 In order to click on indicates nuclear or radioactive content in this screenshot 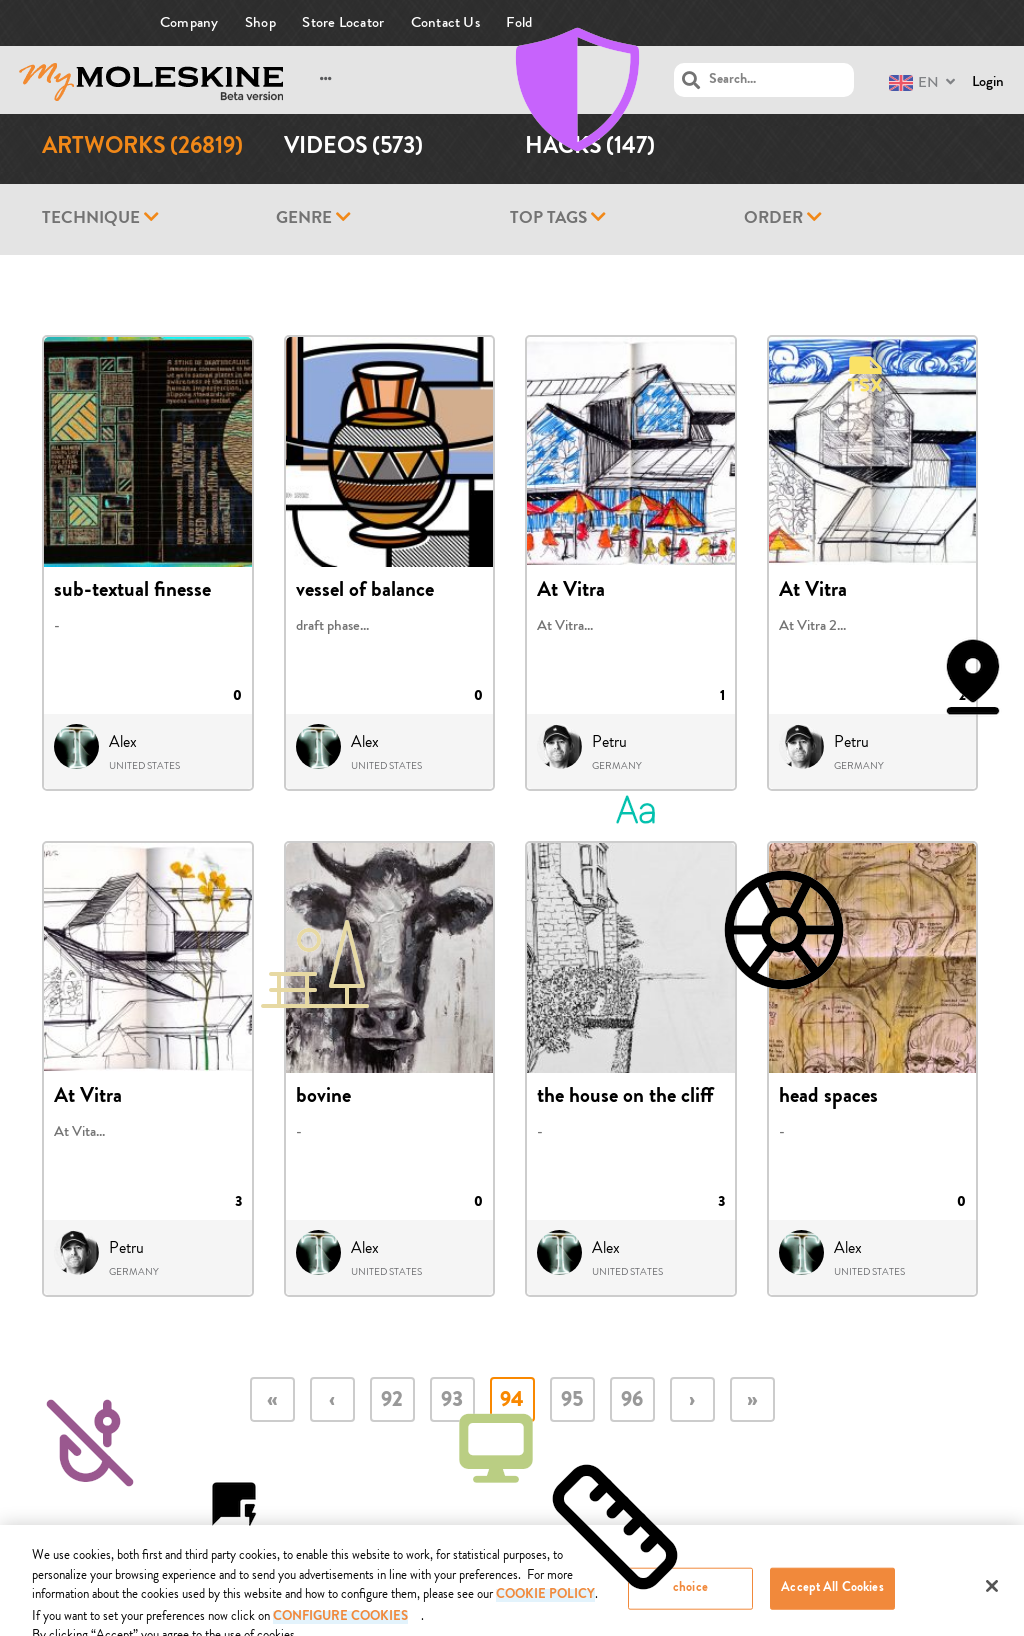, I will do `click(784, 930)`.